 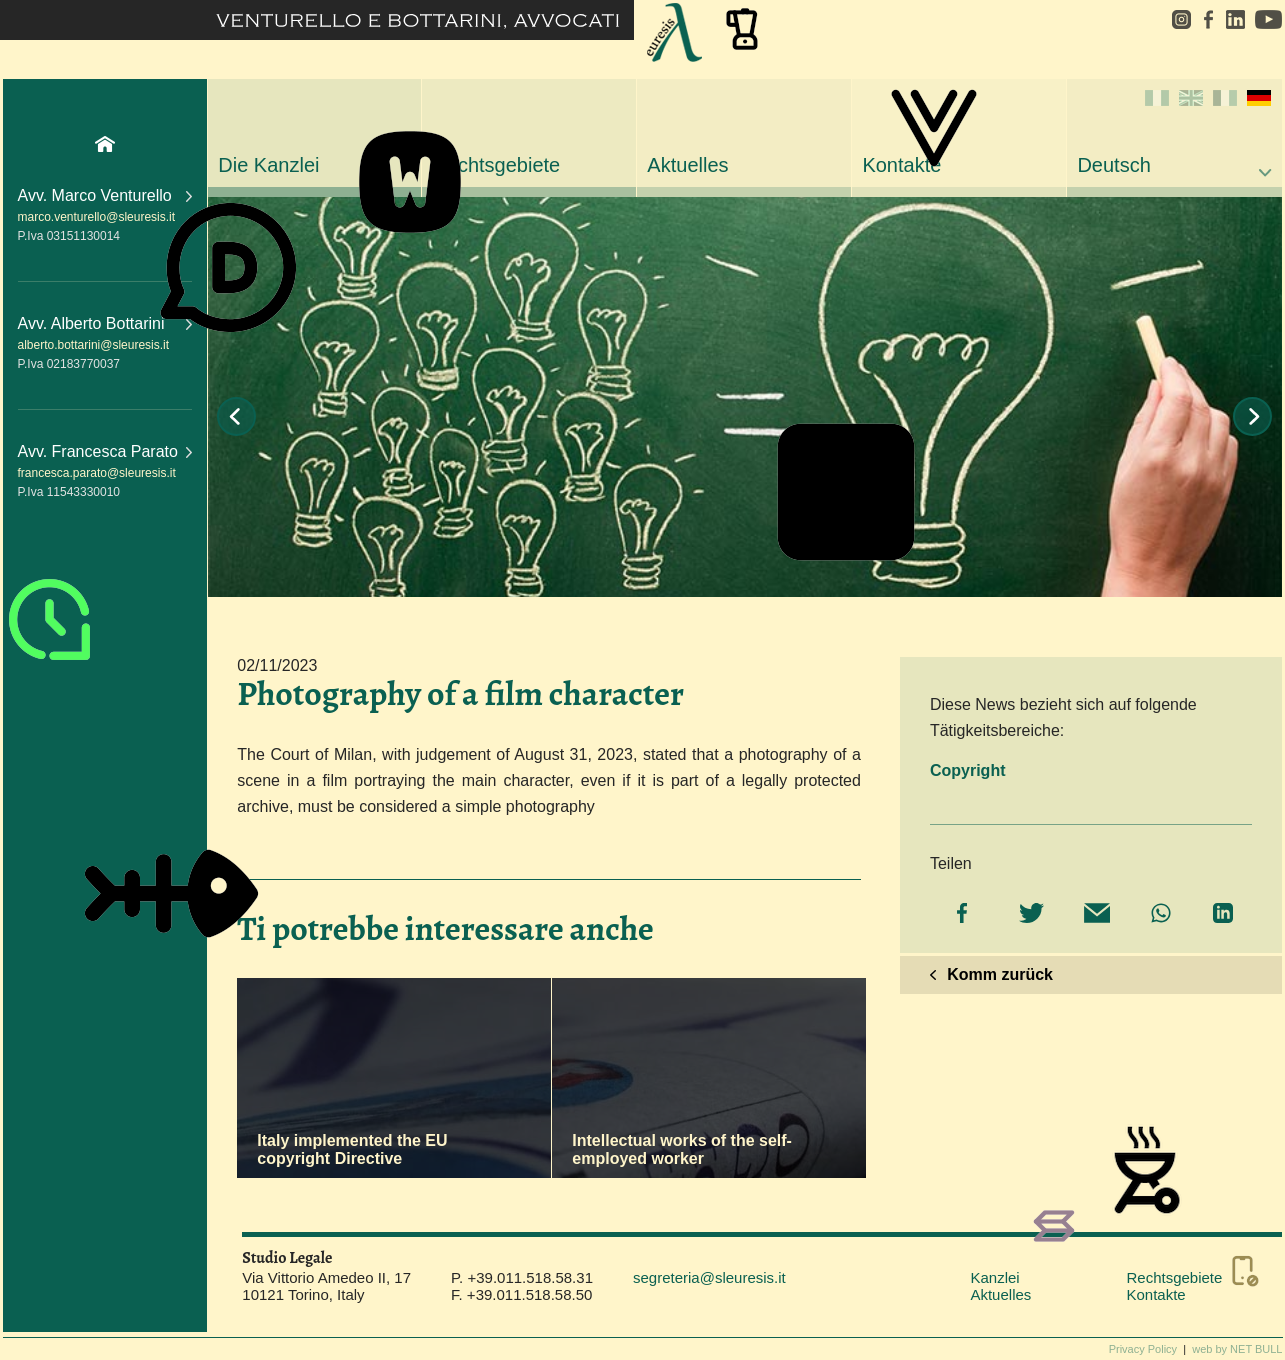 What do you see at coordinates (846, 492) in the screenshot?
I see `crop image to square aspect ratio` at bounding box center [846, 492].